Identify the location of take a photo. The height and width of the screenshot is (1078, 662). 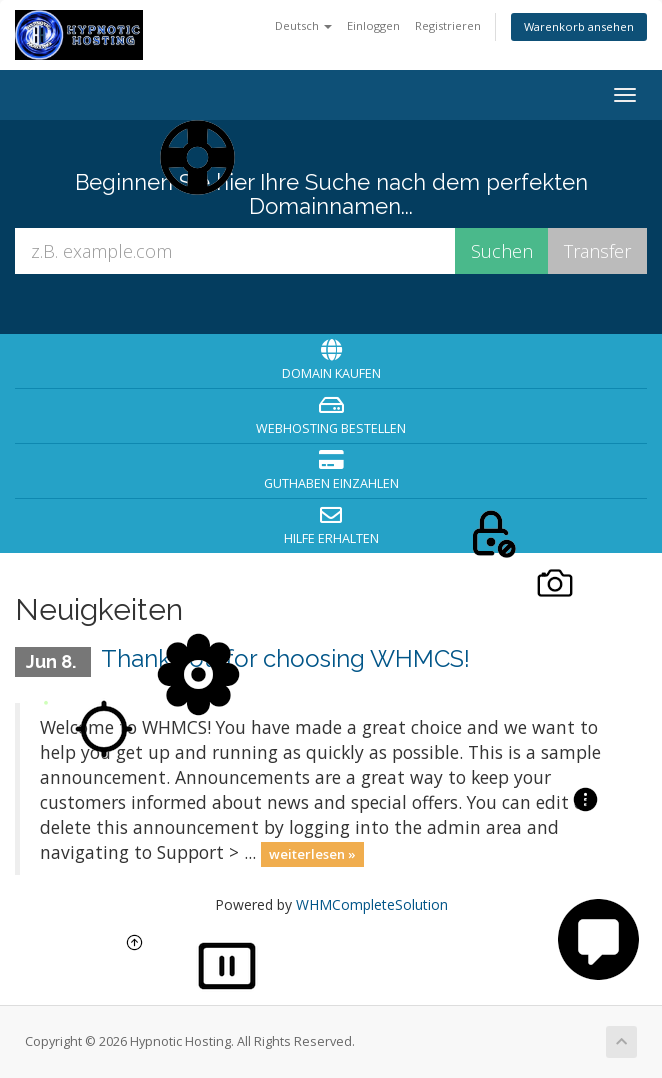
(555, 583).